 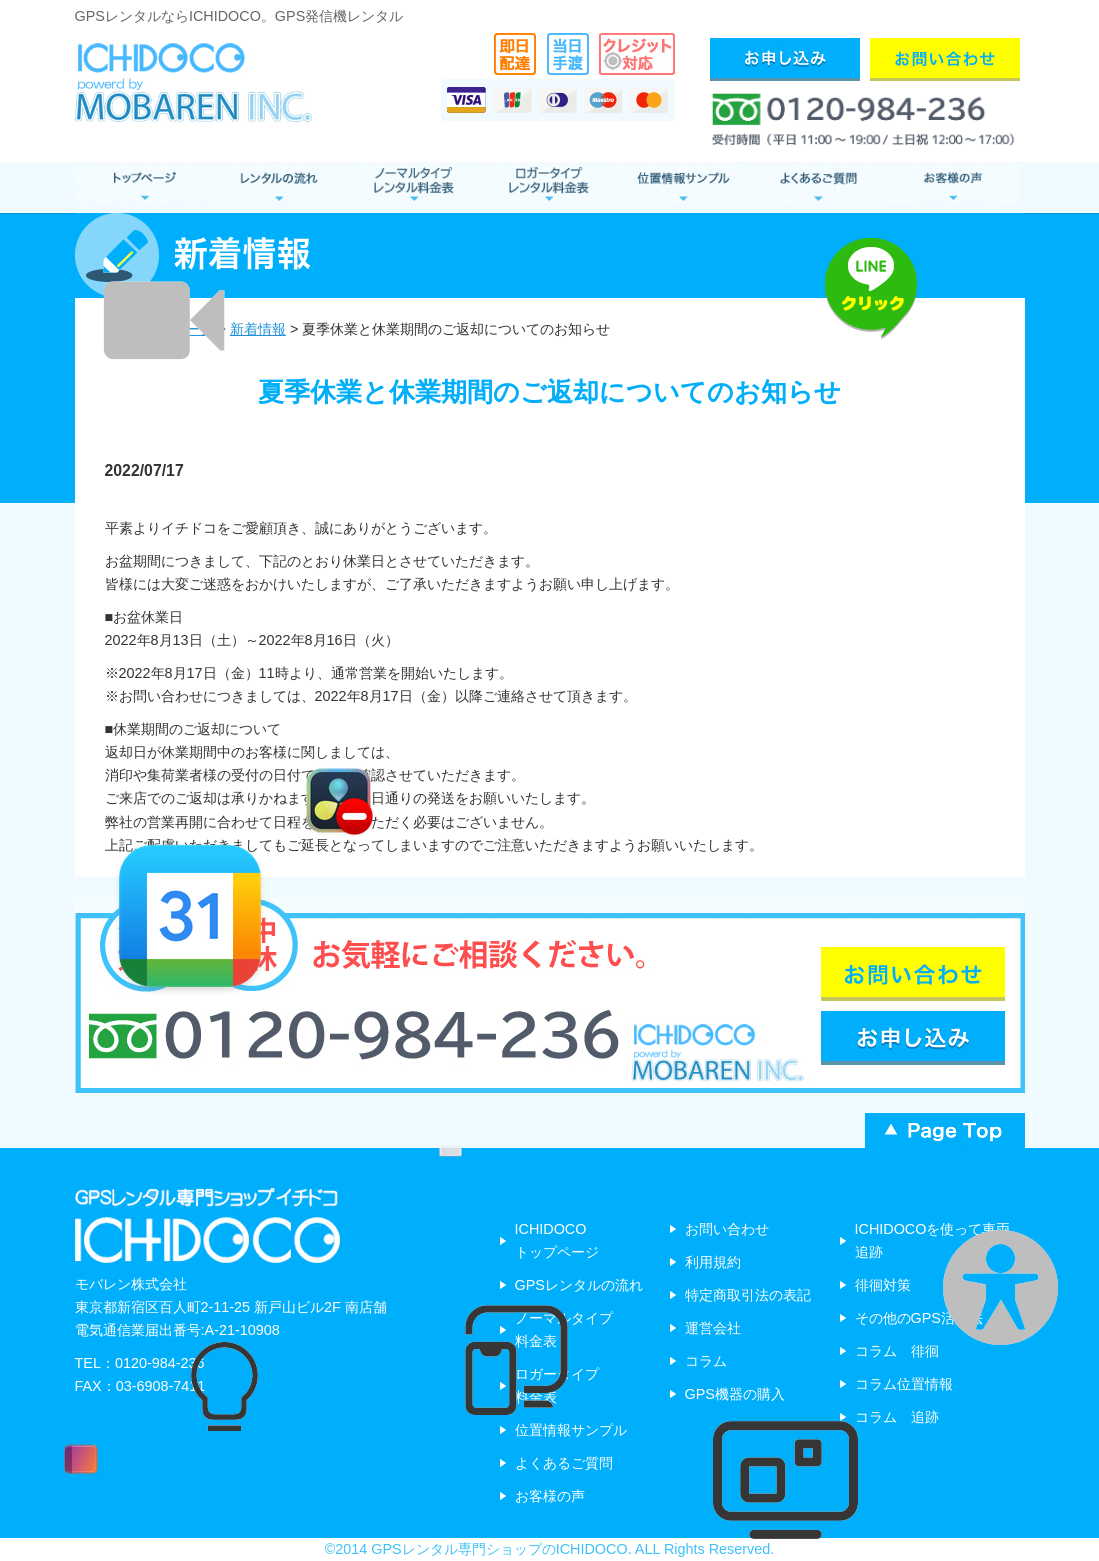 What do you see at coordinates (785, 1475) in the screenshot?
I see `access remote desktop settings` at bounding box center [785, 1475].